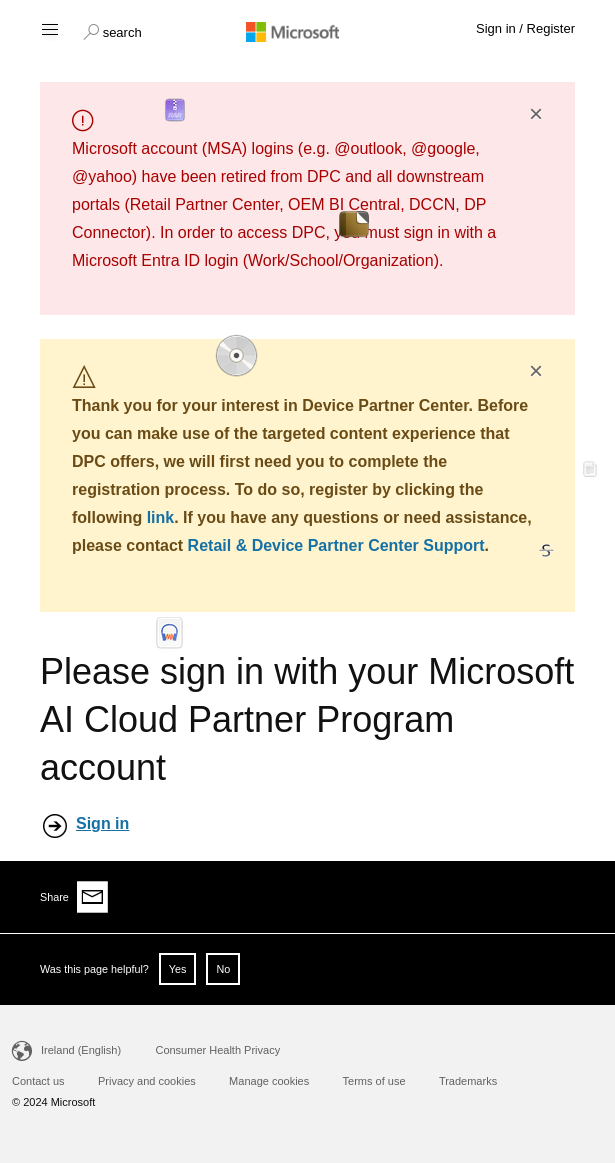 Image resolution: width=615 pixels, height=1163 pixels. I want to click on indicates a RAR compressed archive file, so click(175, 110).